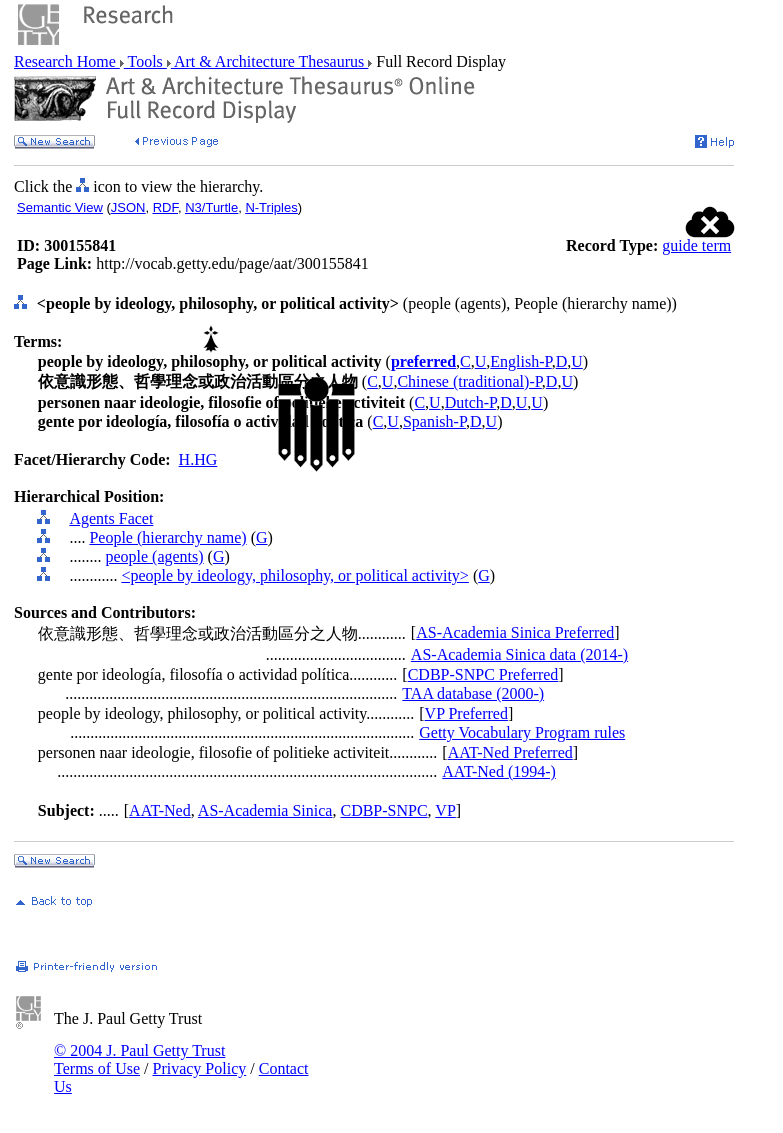 Image resolution: width=783 pixels, height=1133 pixels. I want to click on indicates a toxic or hazardous area in gameplay, so click(710, 222).